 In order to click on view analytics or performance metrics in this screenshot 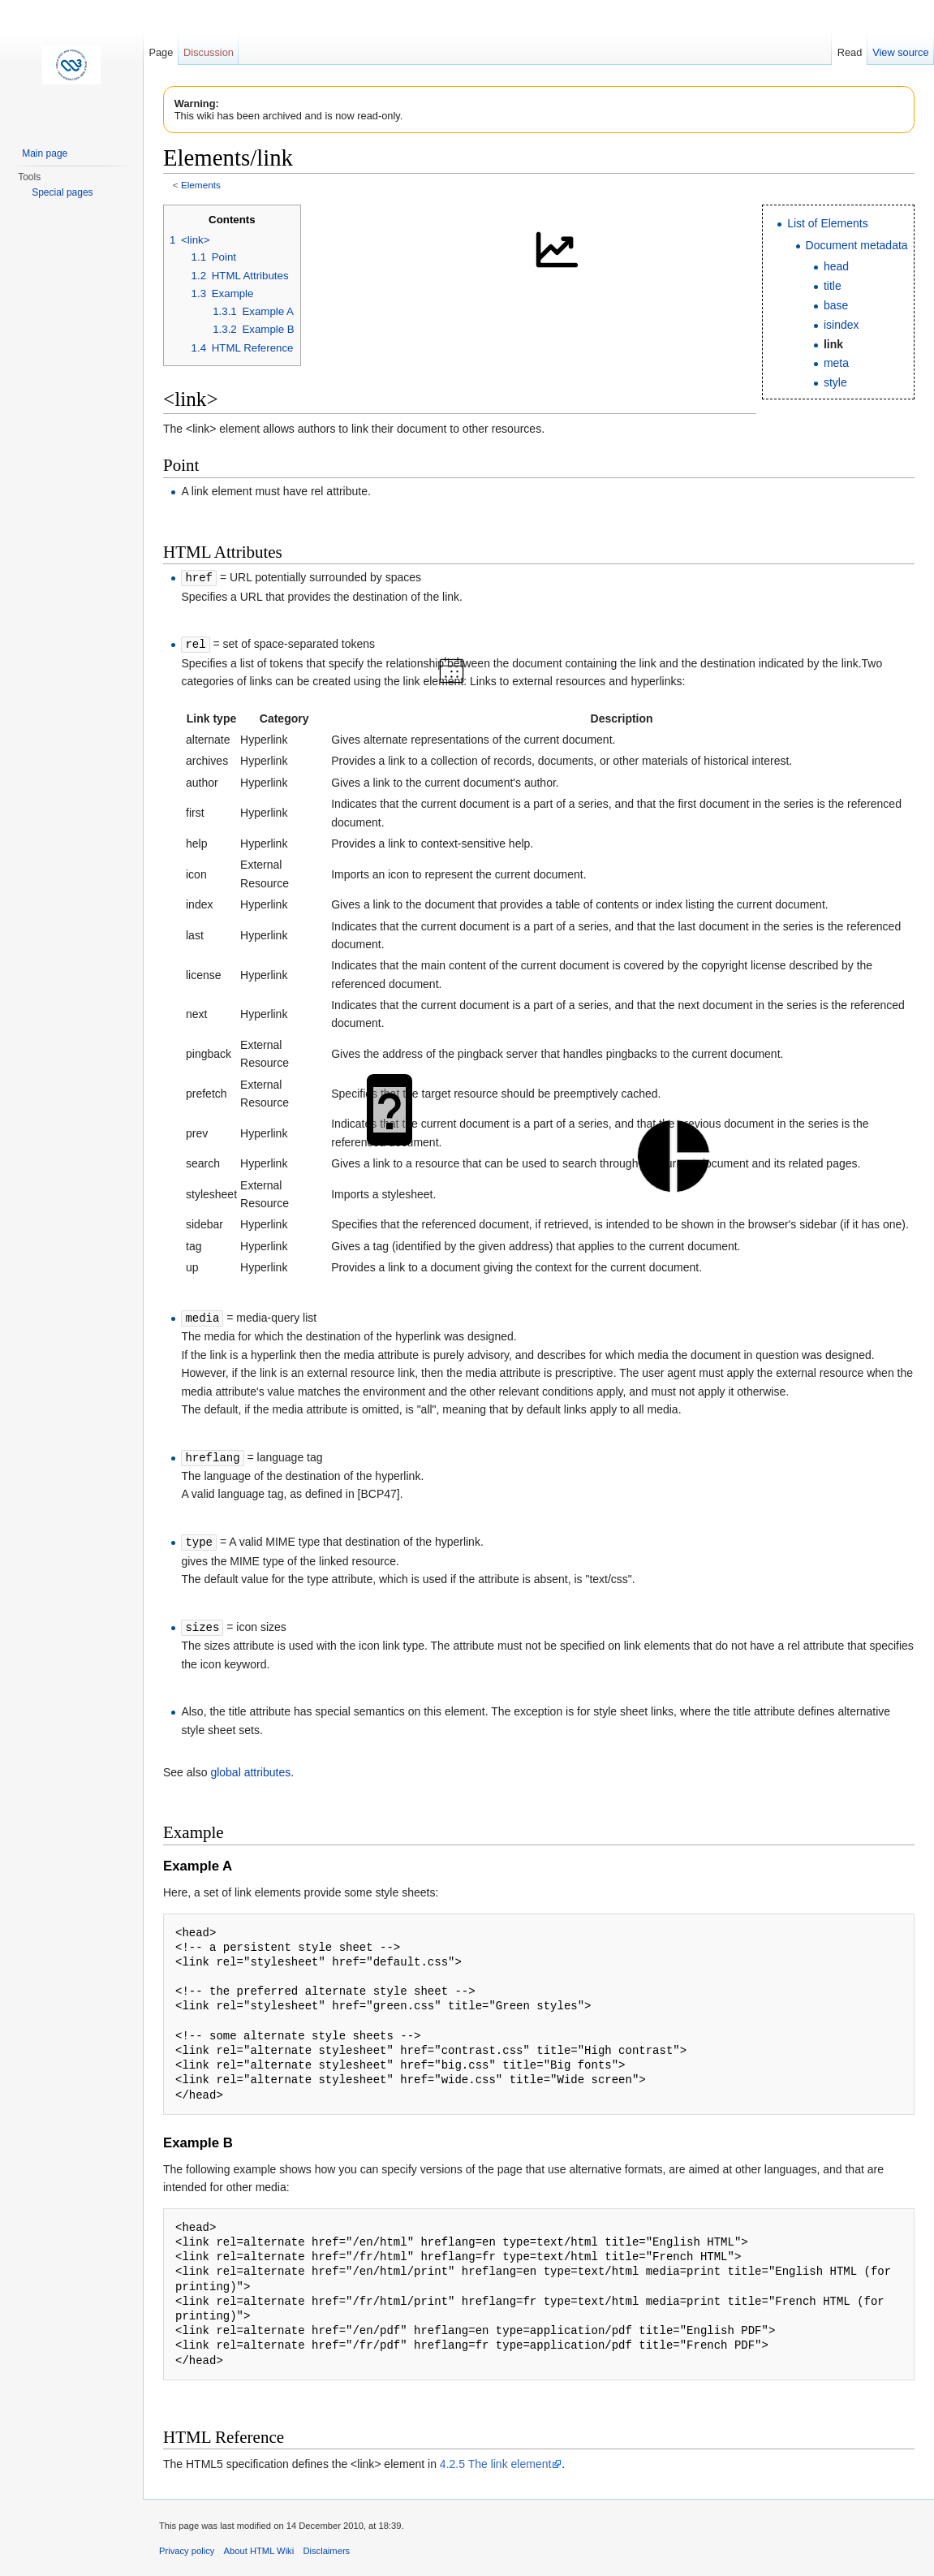, I will do `click(557, 249)`.